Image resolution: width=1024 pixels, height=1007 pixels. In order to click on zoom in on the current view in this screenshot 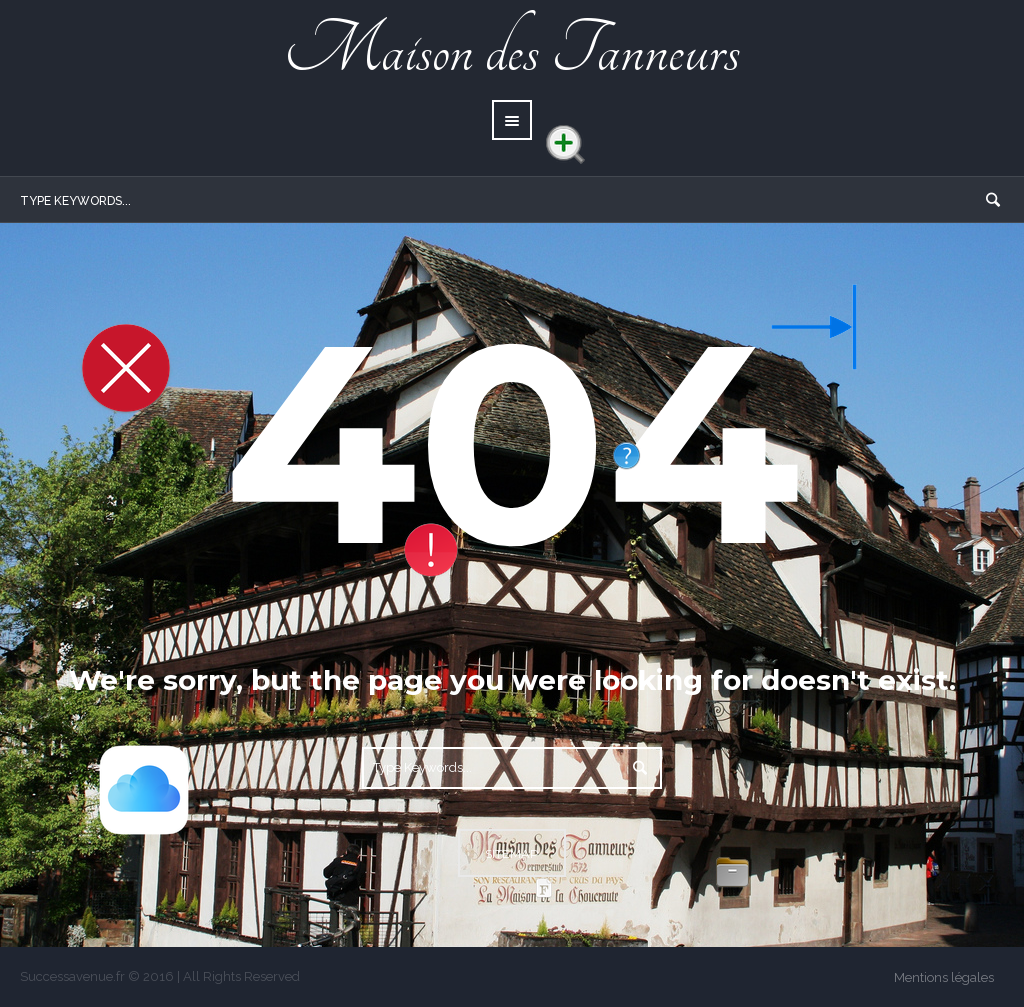, I will do `click(565, 144)`.